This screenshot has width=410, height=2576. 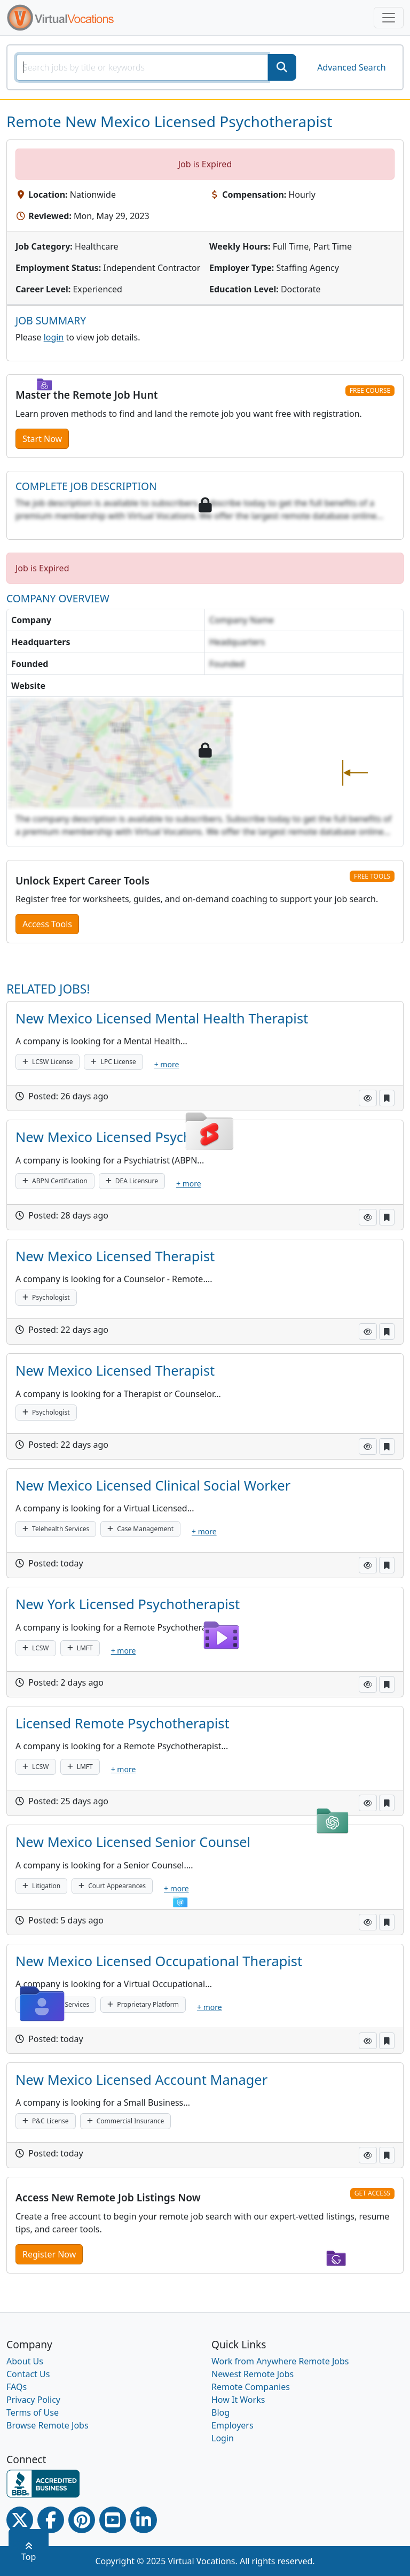 I want to click on folder containing Gatsby project files, so click(x=336, y=2259).